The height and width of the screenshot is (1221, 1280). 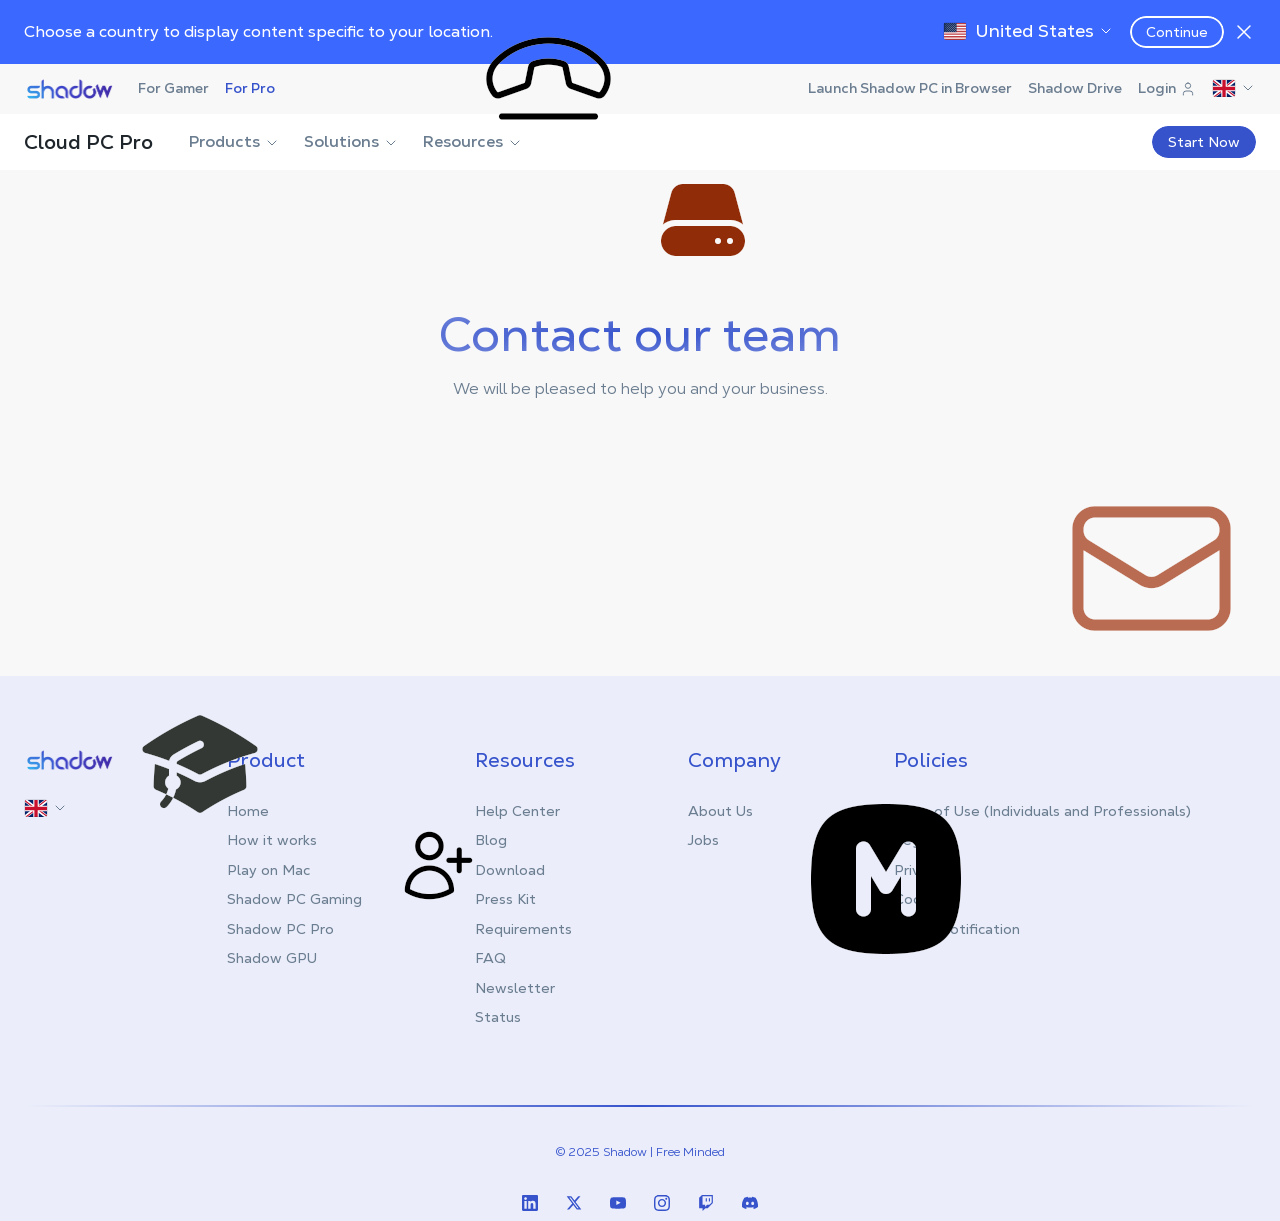 I want to click on access menu or main navigation, so click(x=886, y=879).